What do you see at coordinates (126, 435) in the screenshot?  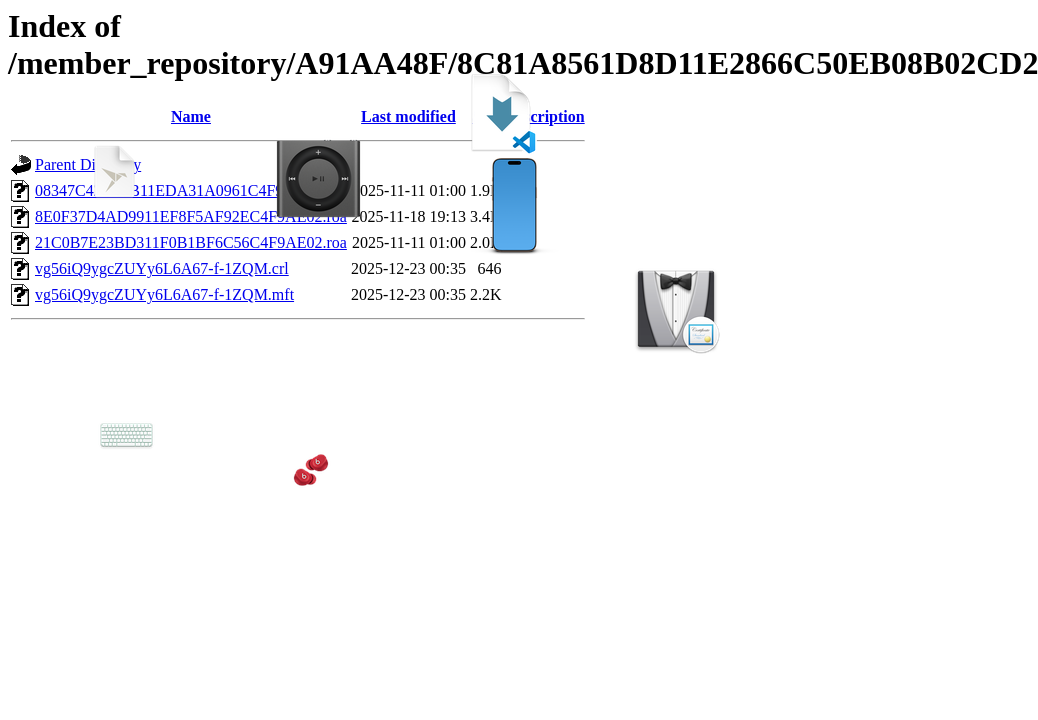 I see `bluetooth keyboard connected successfully` at bounding box center [126, 435].